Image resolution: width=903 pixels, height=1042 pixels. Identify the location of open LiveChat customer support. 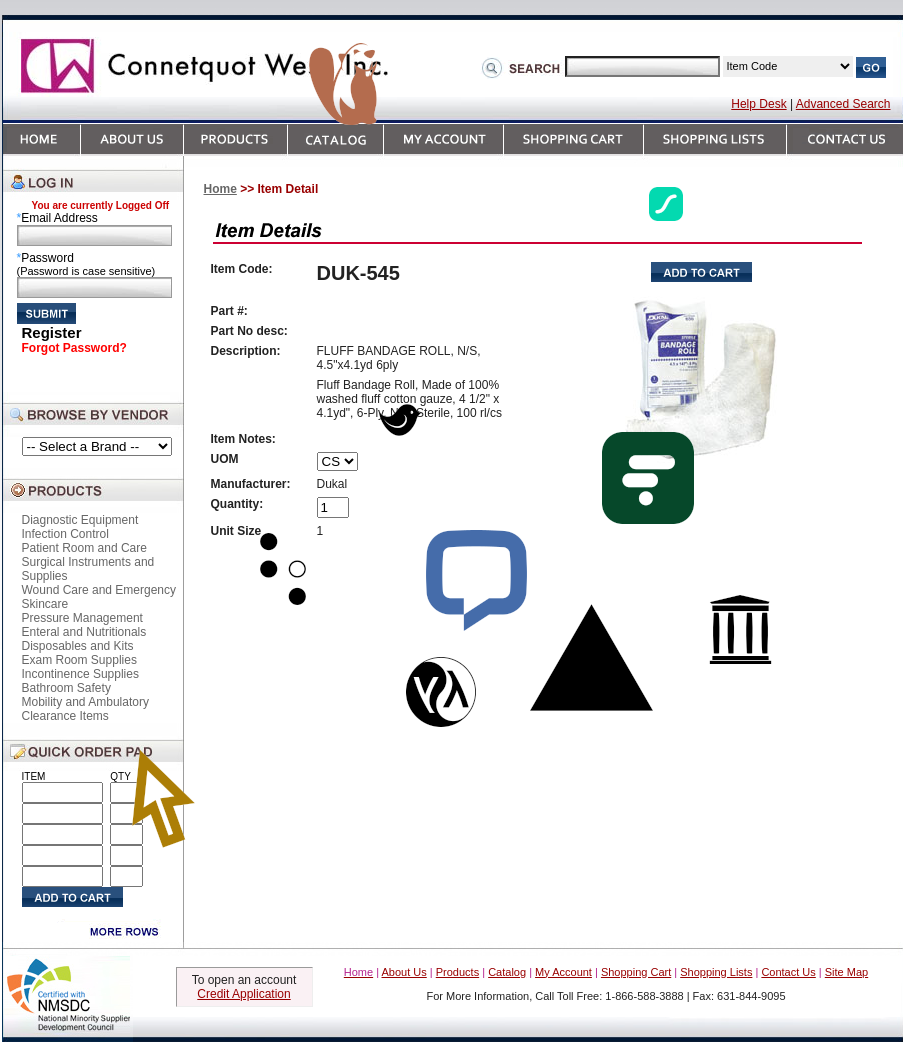
(476, 580).